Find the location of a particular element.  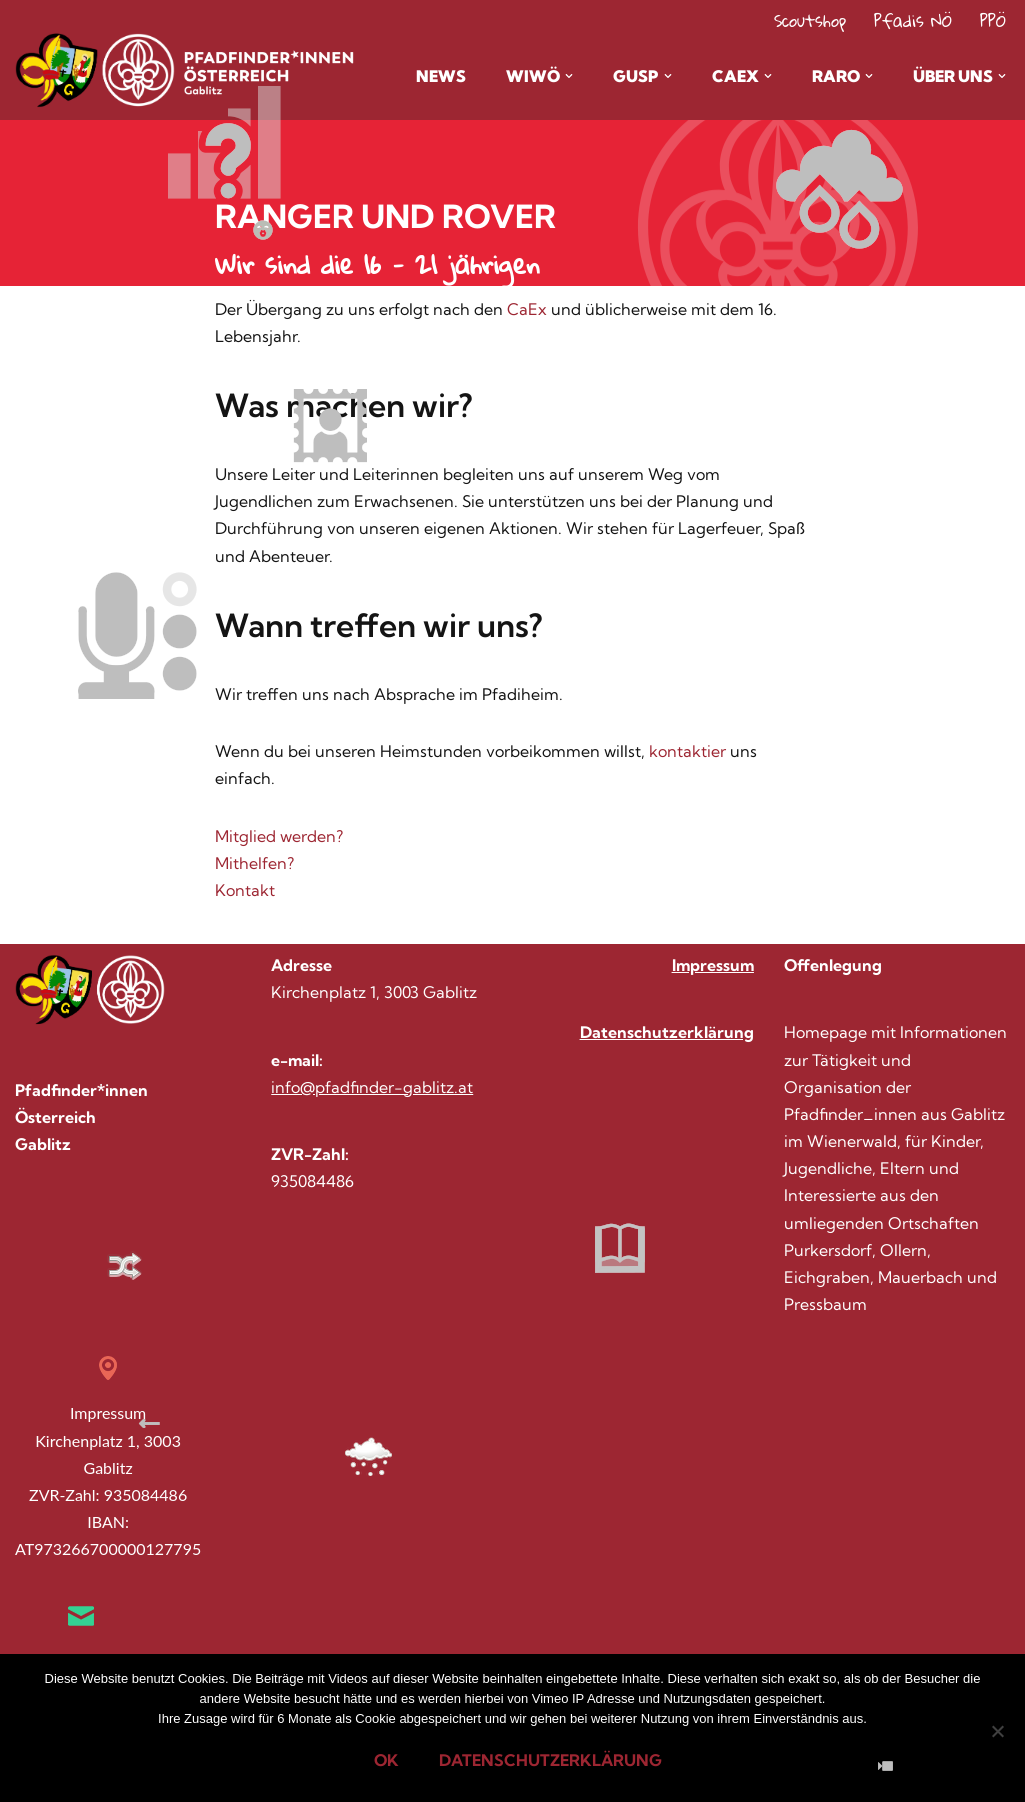

video file type indicator is located at coordinates (885, 1765).